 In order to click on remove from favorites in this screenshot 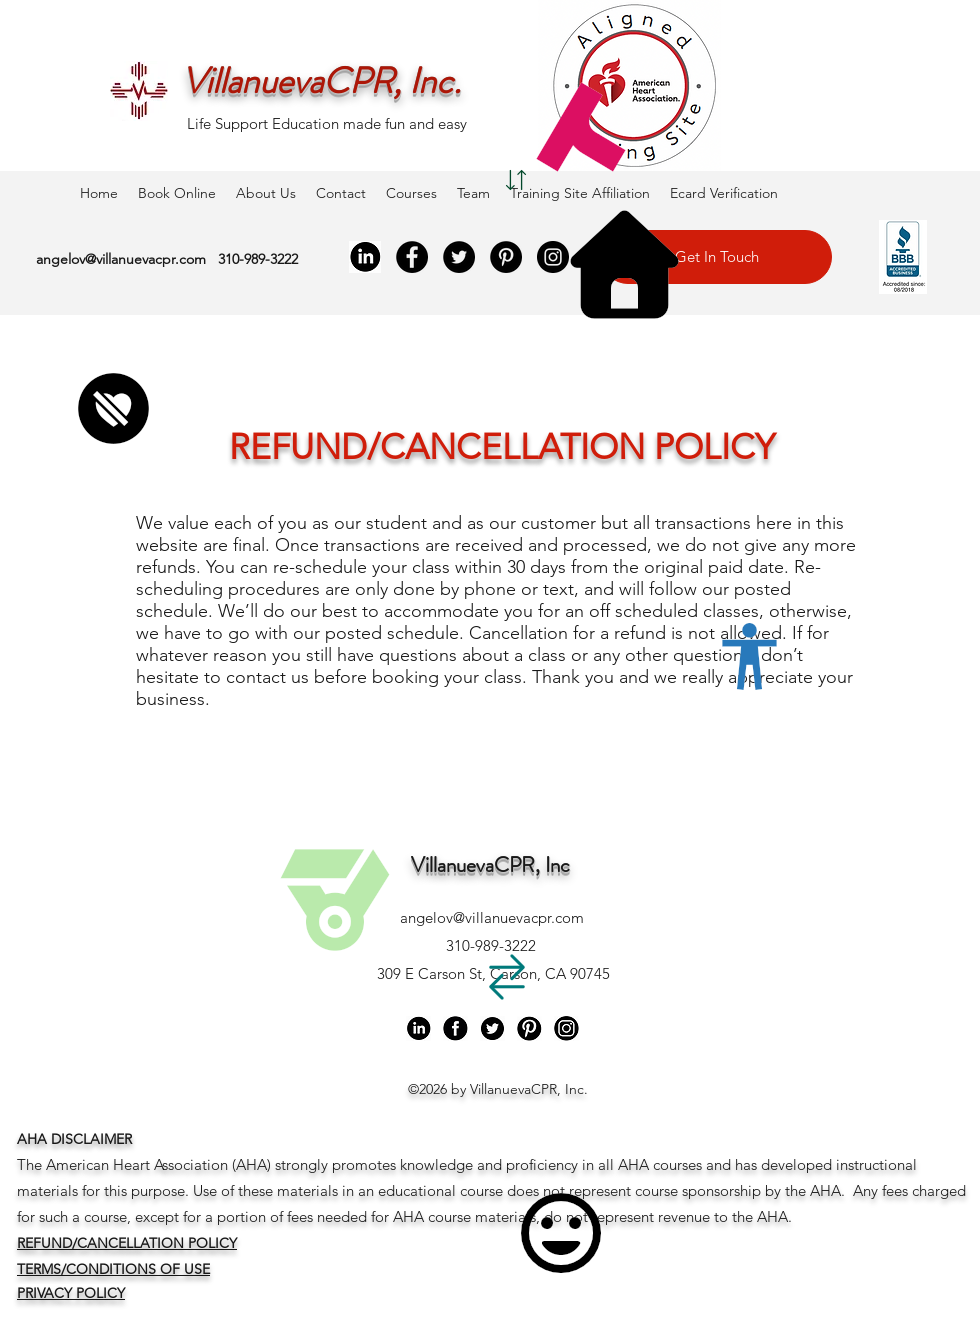, I will do `click(113, 408)`.